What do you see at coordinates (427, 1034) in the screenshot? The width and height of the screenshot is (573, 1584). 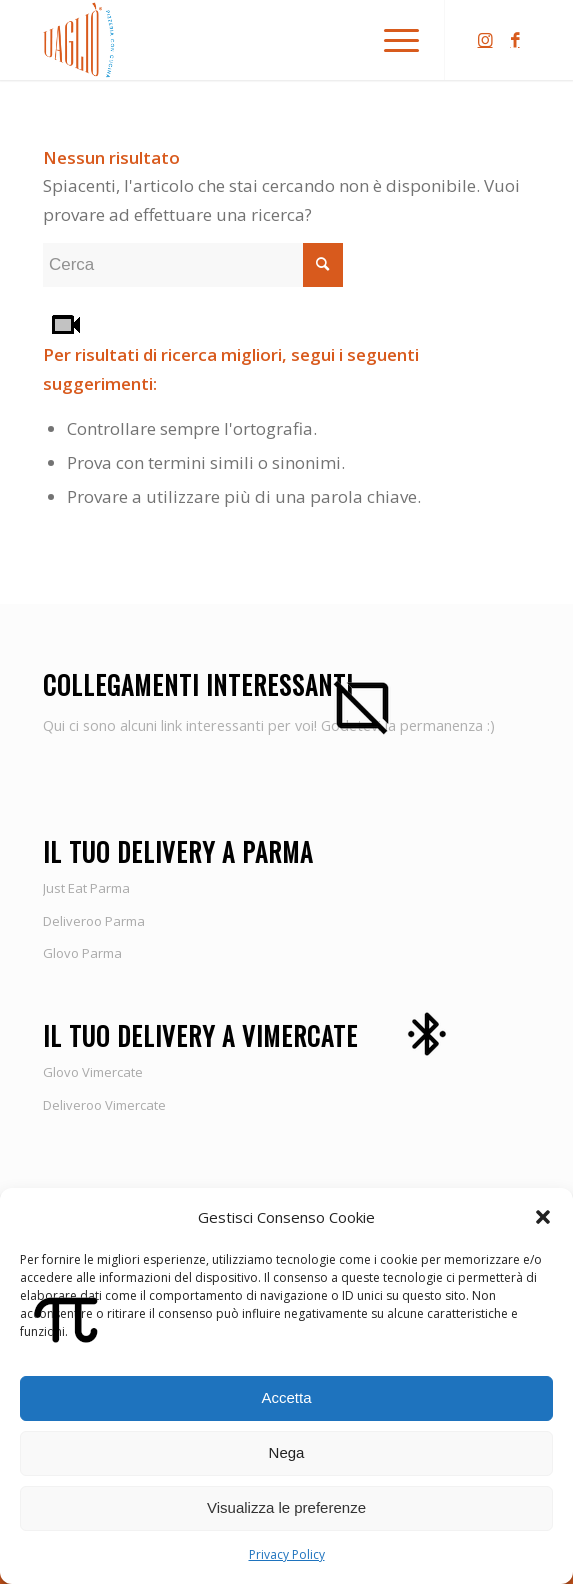 I see `indicates an active bluetooth connection` at bounding box center [427, 1034].